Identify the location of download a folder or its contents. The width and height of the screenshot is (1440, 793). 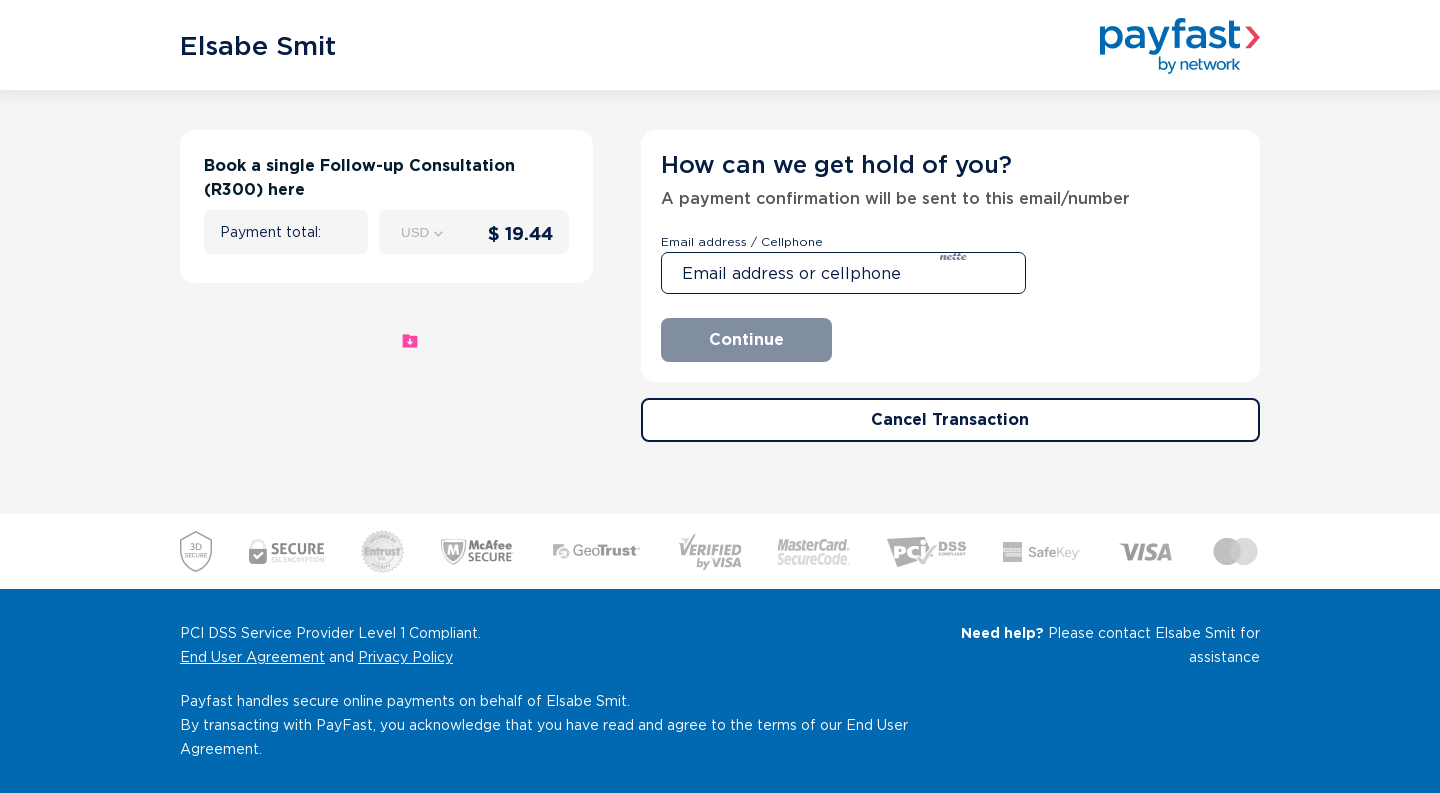
(410, 341).